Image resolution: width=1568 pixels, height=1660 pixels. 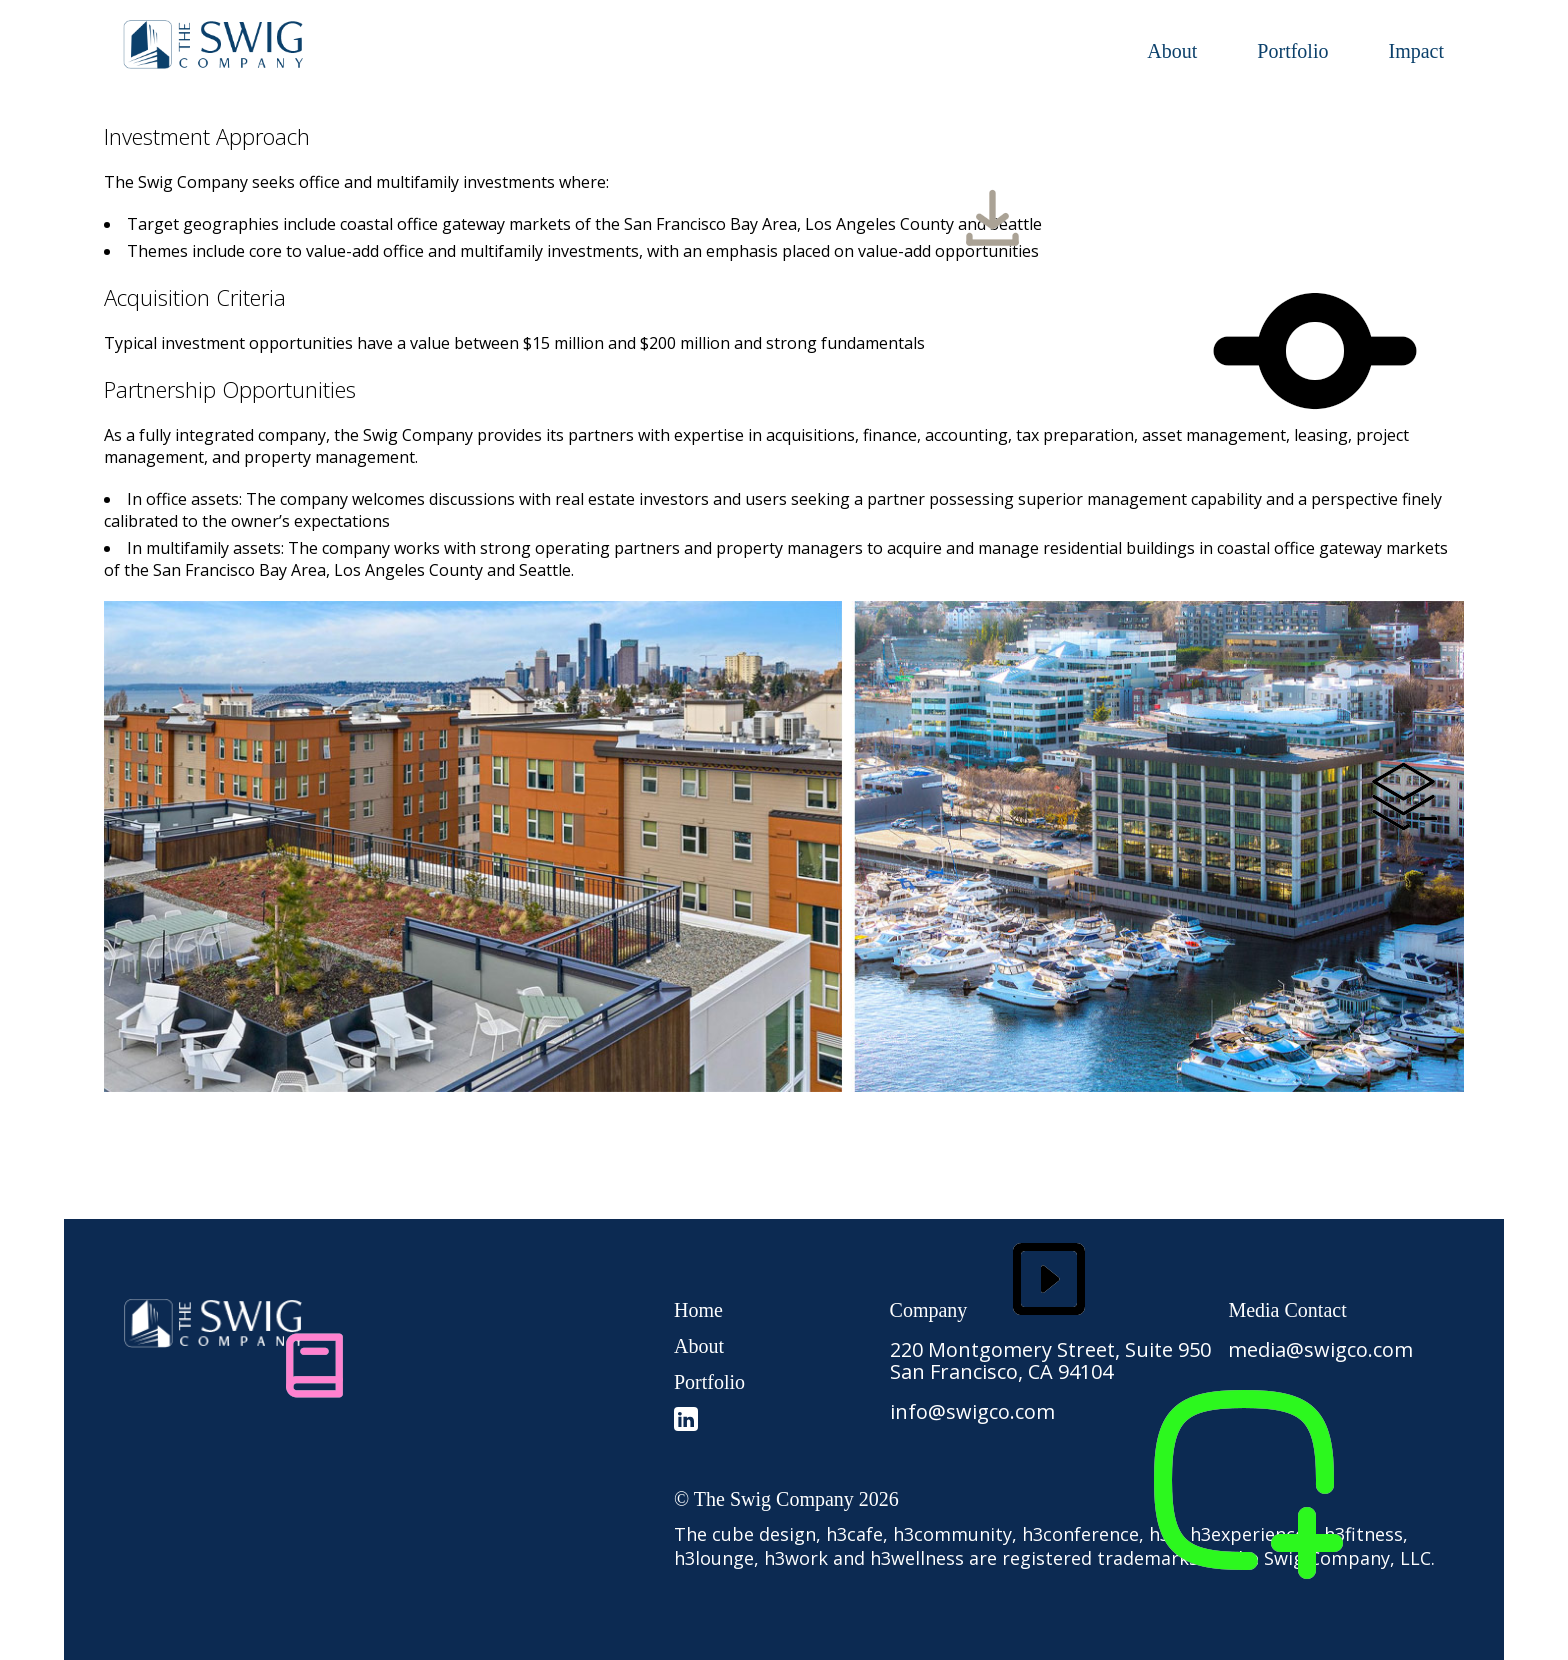 I want to click on add a new item or create new content, so click(x=1244, y=1480).